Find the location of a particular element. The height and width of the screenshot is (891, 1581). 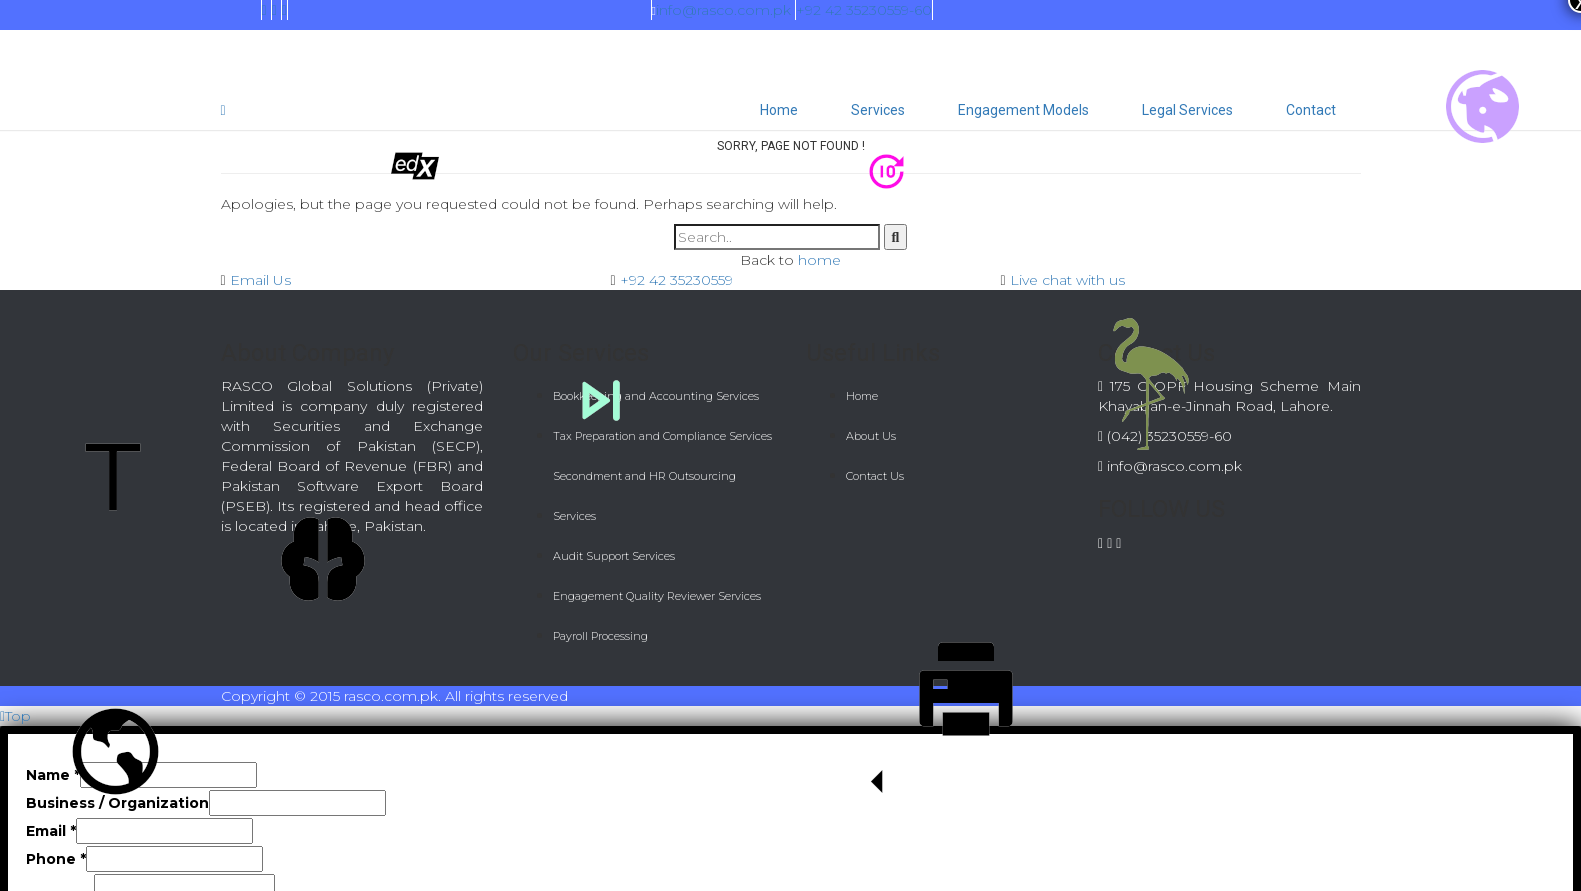

switch to global or worldwide view is located at coordinates (115, 751).